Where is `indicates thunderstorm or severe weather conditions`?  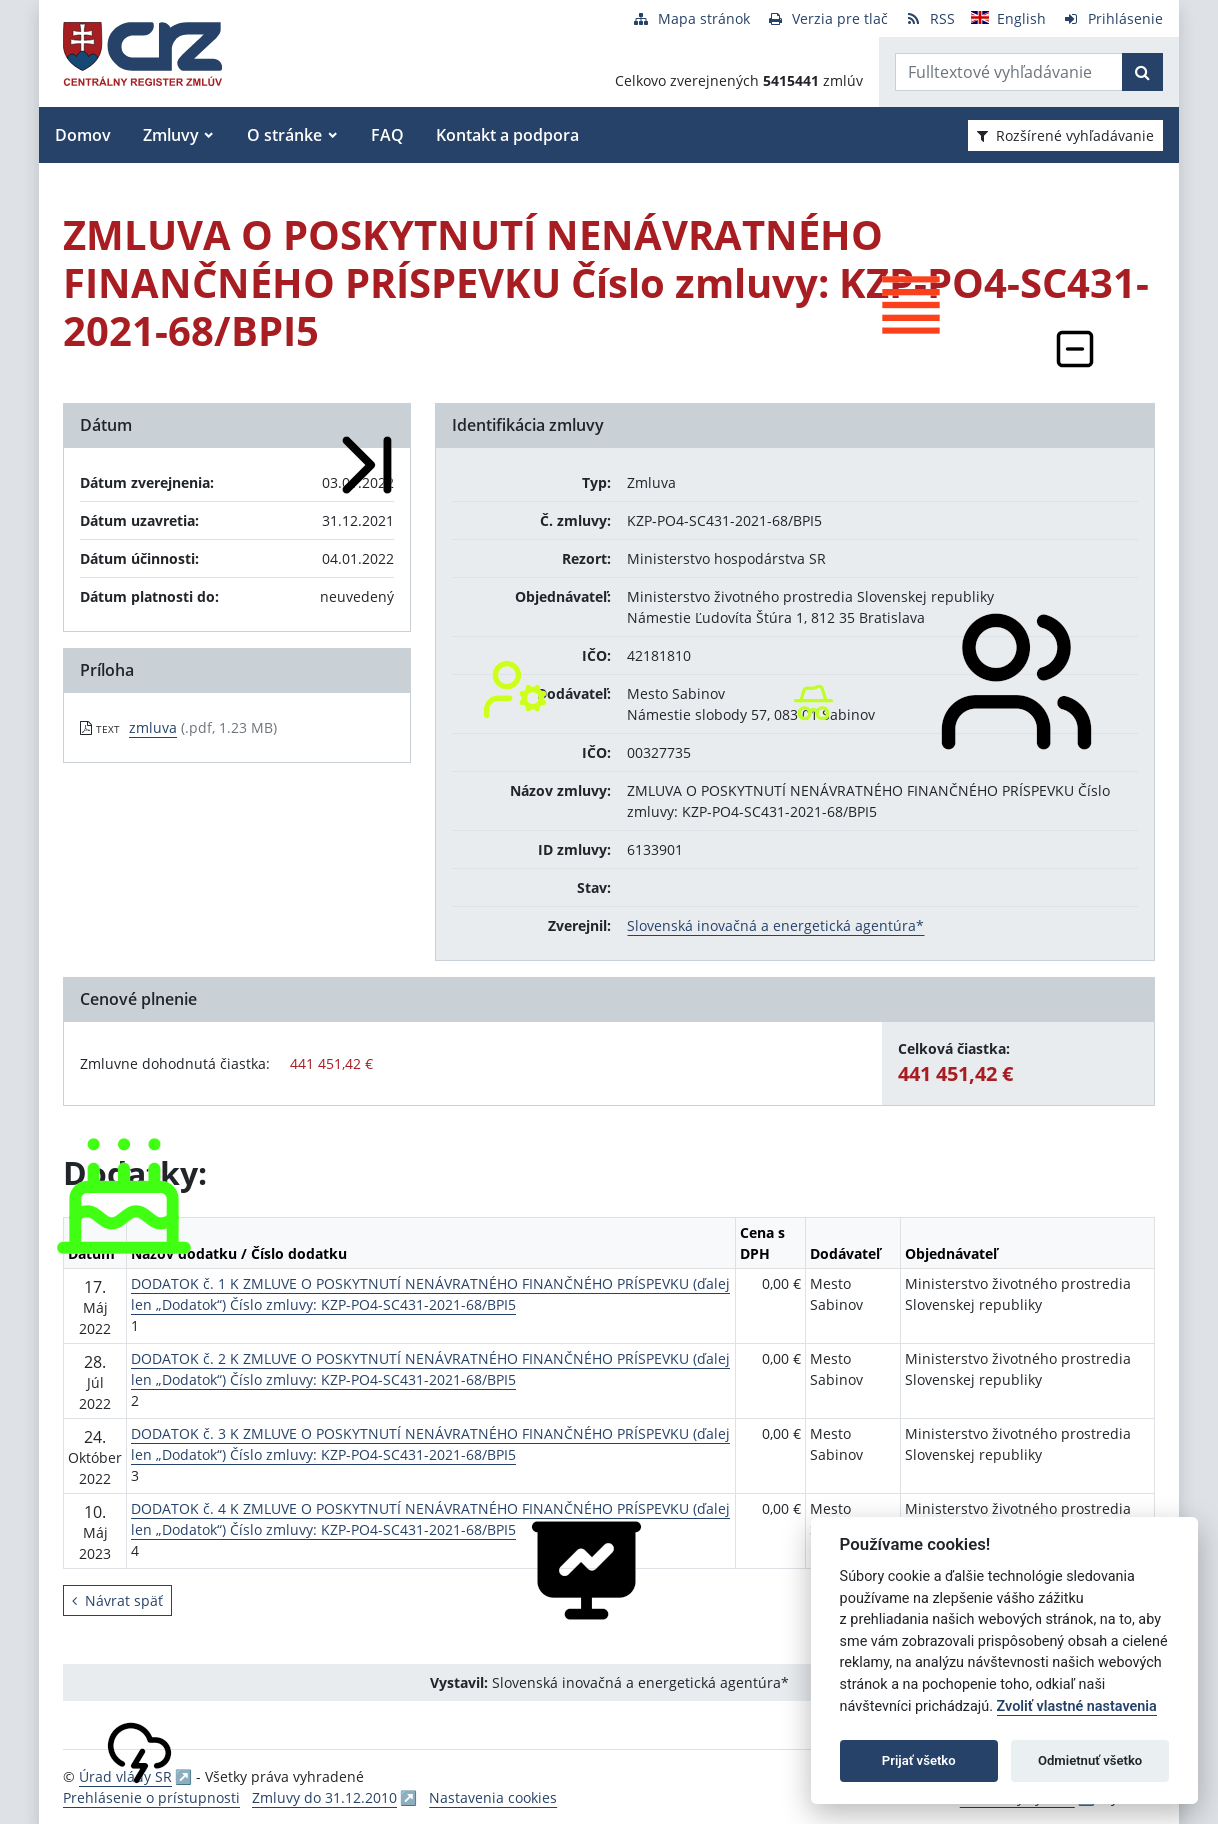 indicates thunderstorm or severe weather conditions is located at coordinates (139, 1751).